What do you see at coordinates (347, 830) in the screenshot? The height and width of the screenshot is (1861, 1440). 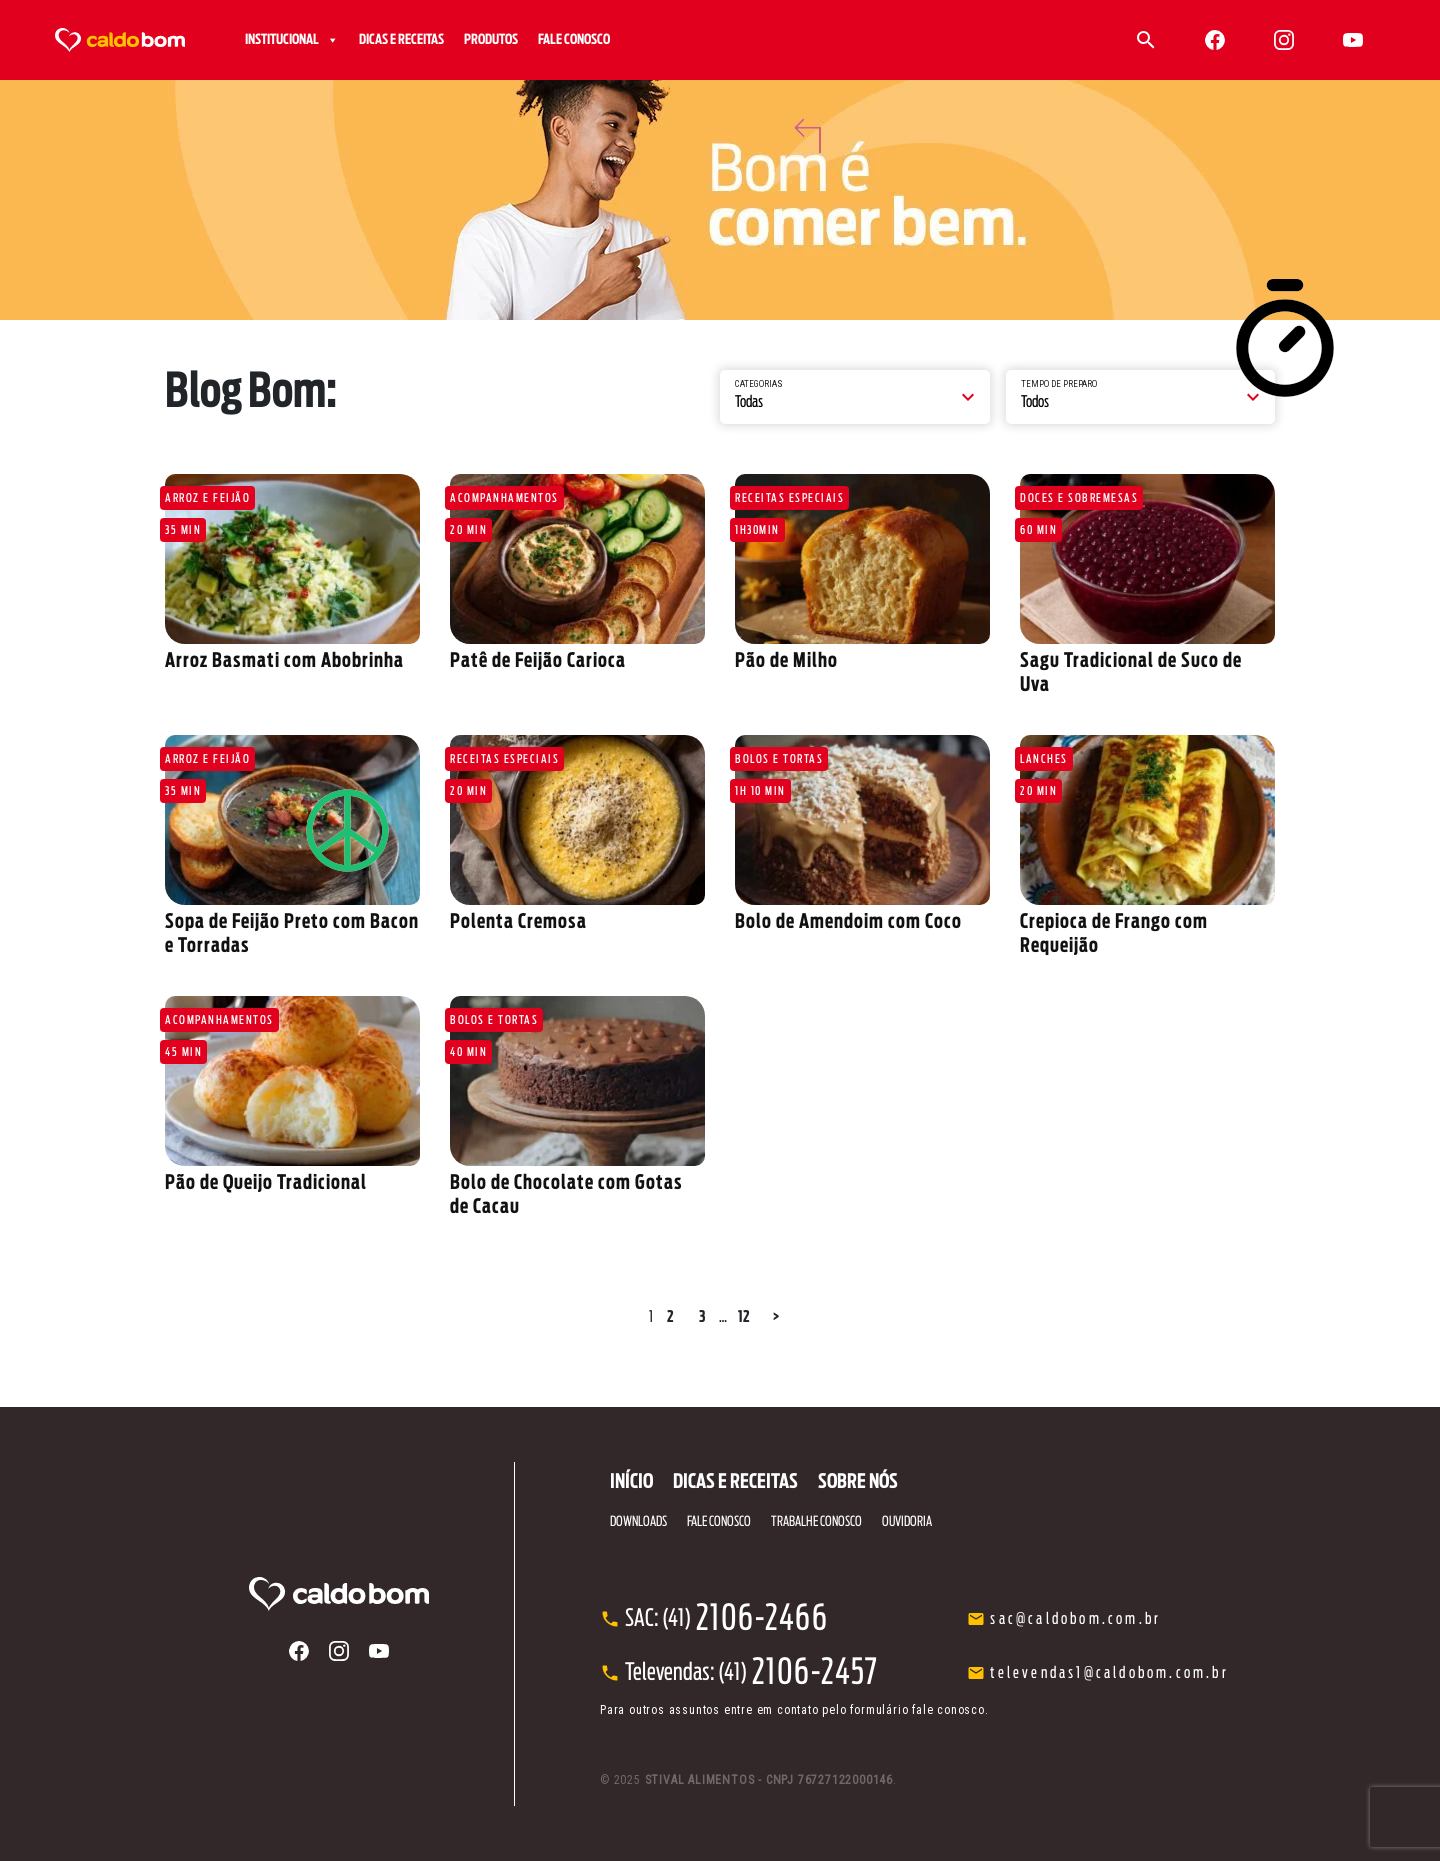 I see `indicates a peaceful or non-violent mode/setting` at bounding box center [347, 830].